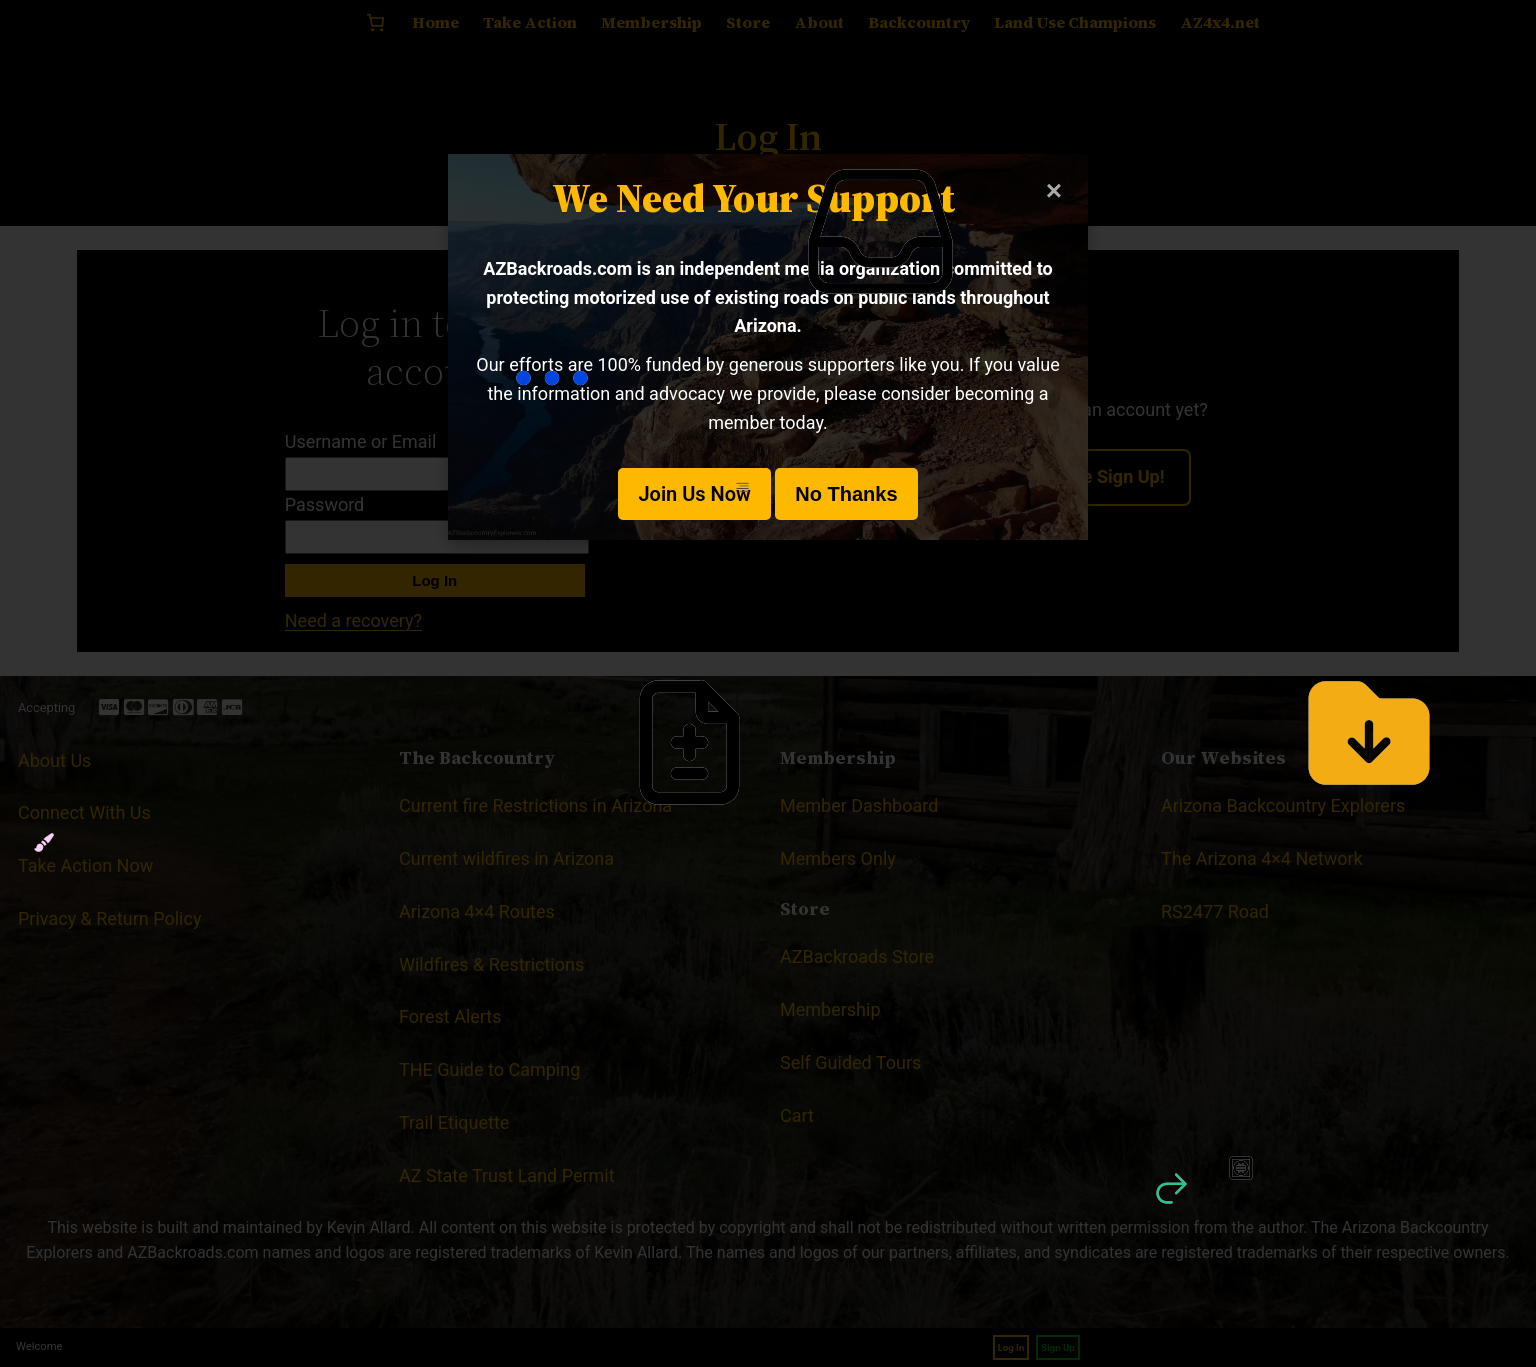 This screenshot has height=1367, width=1536. Describe the element at coordinates (1171, 1188) in the screenshot. I see `redo last action` at that location.